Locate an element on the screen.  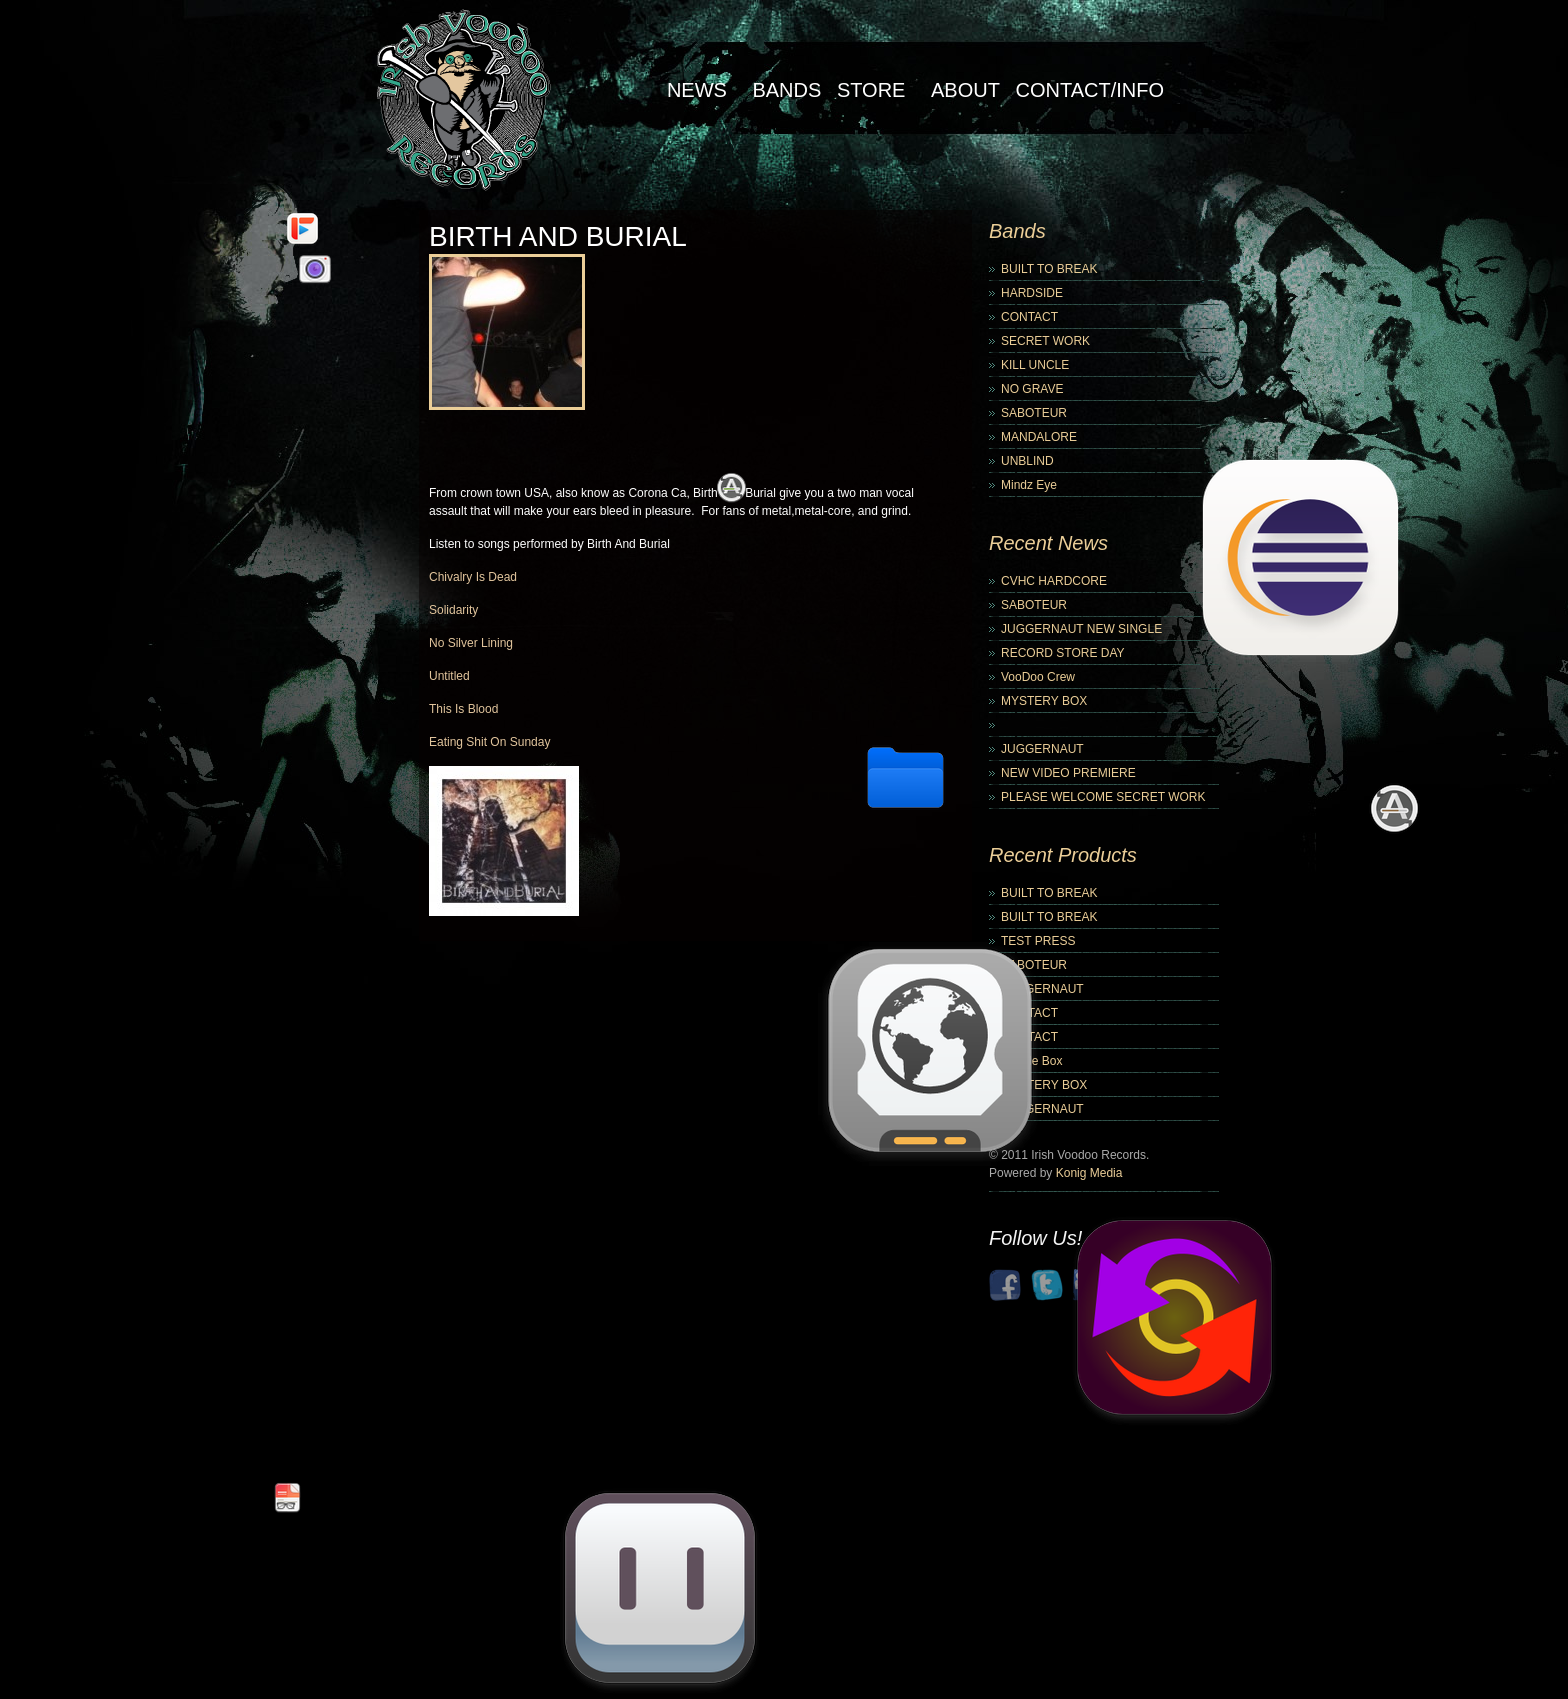
open eclipse IDE is located at coordinates (1300, 557).